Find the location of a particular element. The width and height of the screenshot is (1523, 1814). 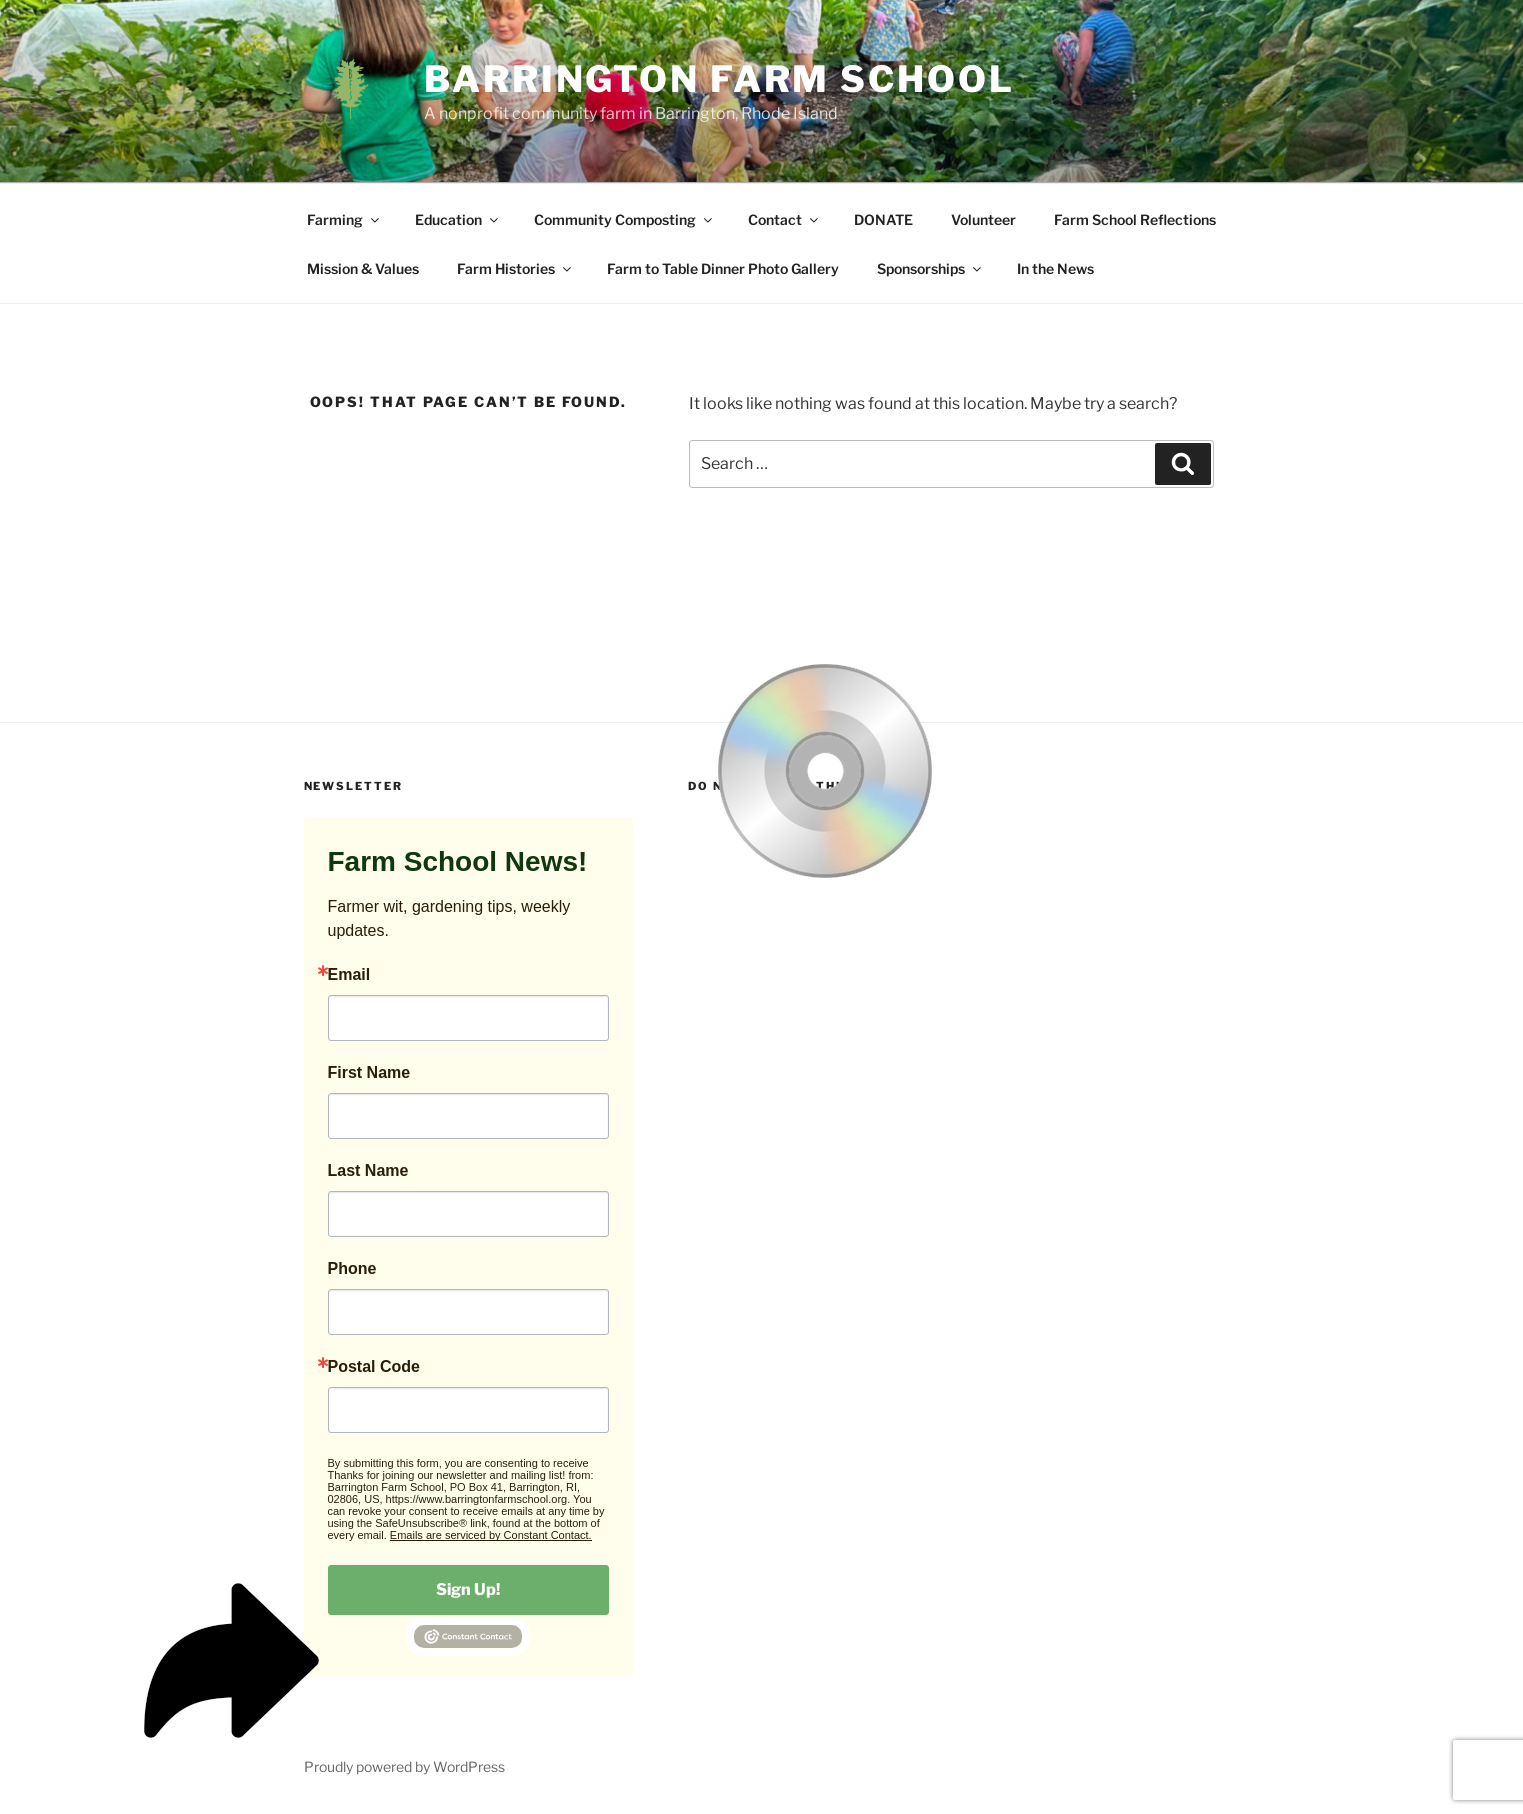

insert or eject optical disc media is located at coordinates (825, 771).